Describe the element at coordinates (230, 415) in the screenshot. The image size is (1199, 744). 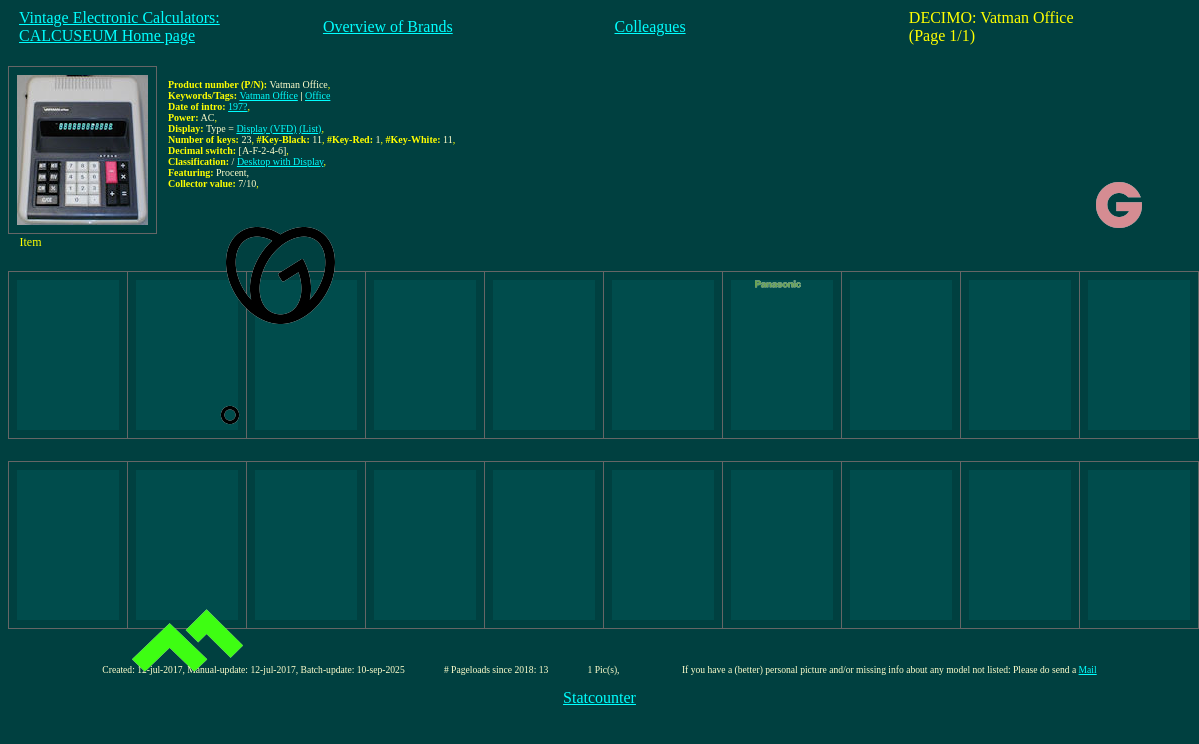
I see `indicates loading or processing in progress` at that location.